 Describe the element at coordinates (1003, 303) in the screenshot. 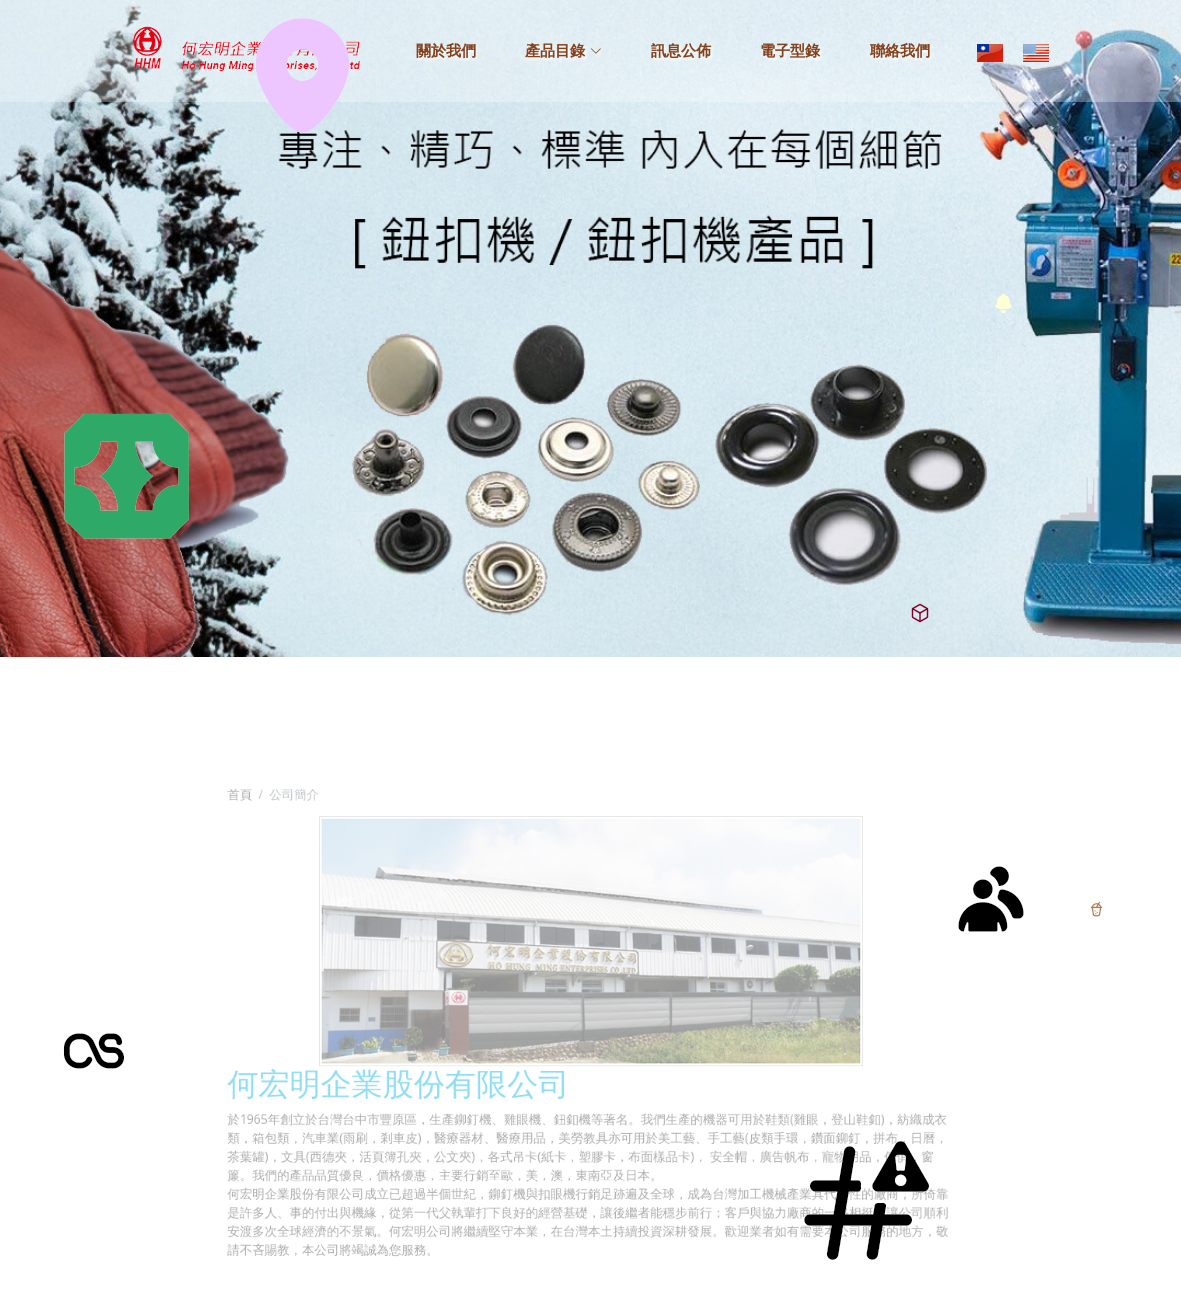

I see `view notifications` at that location.